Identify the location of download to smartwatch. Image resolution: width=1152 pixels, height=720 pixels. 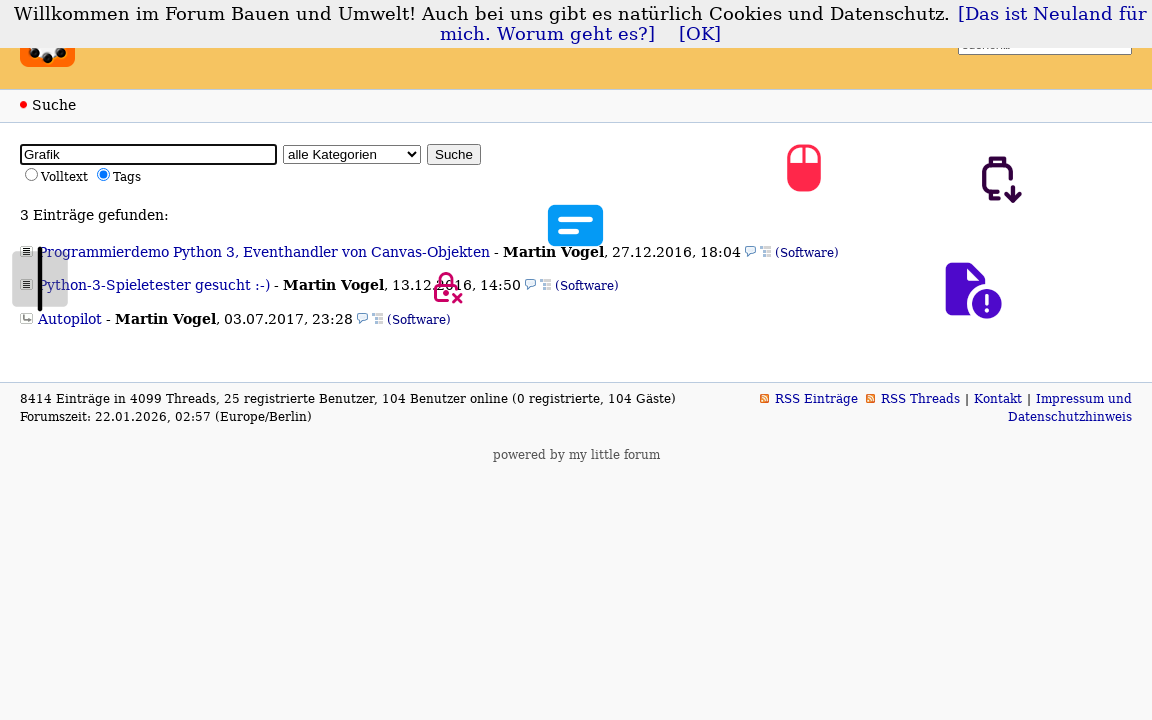
(997, 178).